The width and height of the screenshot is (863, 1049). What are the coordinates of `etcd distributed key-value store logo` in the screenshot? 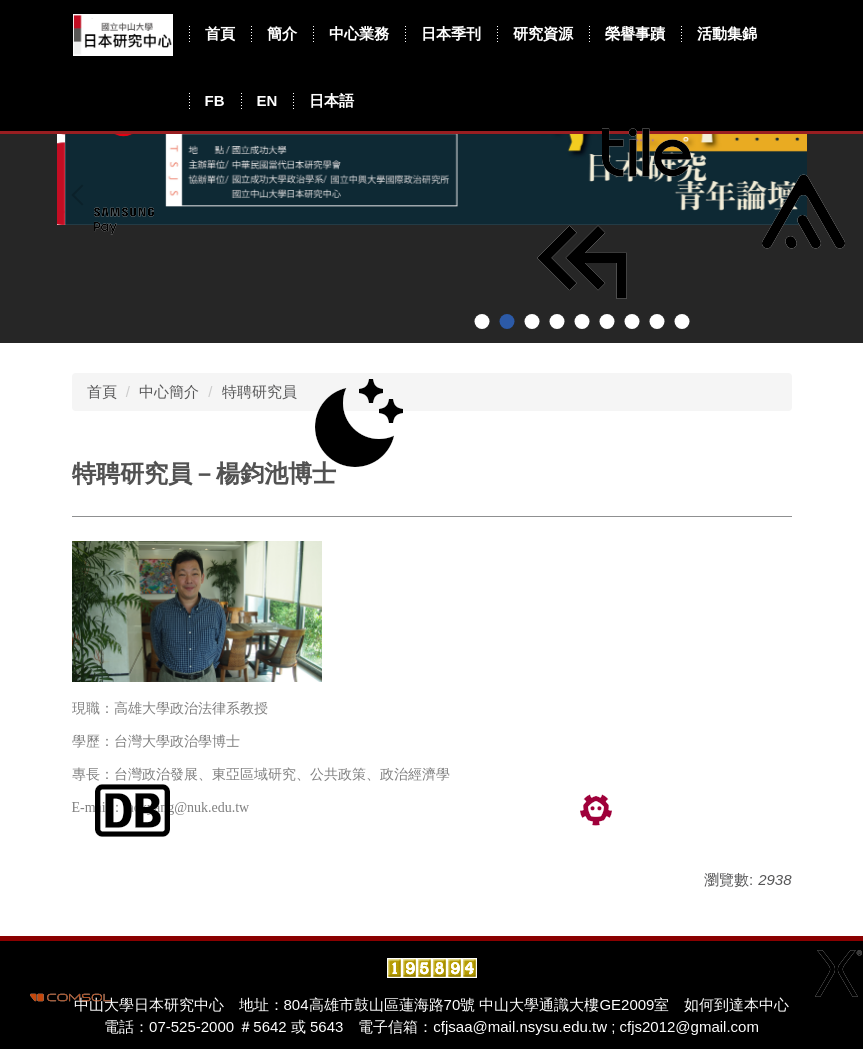 It's located at (596, 810).